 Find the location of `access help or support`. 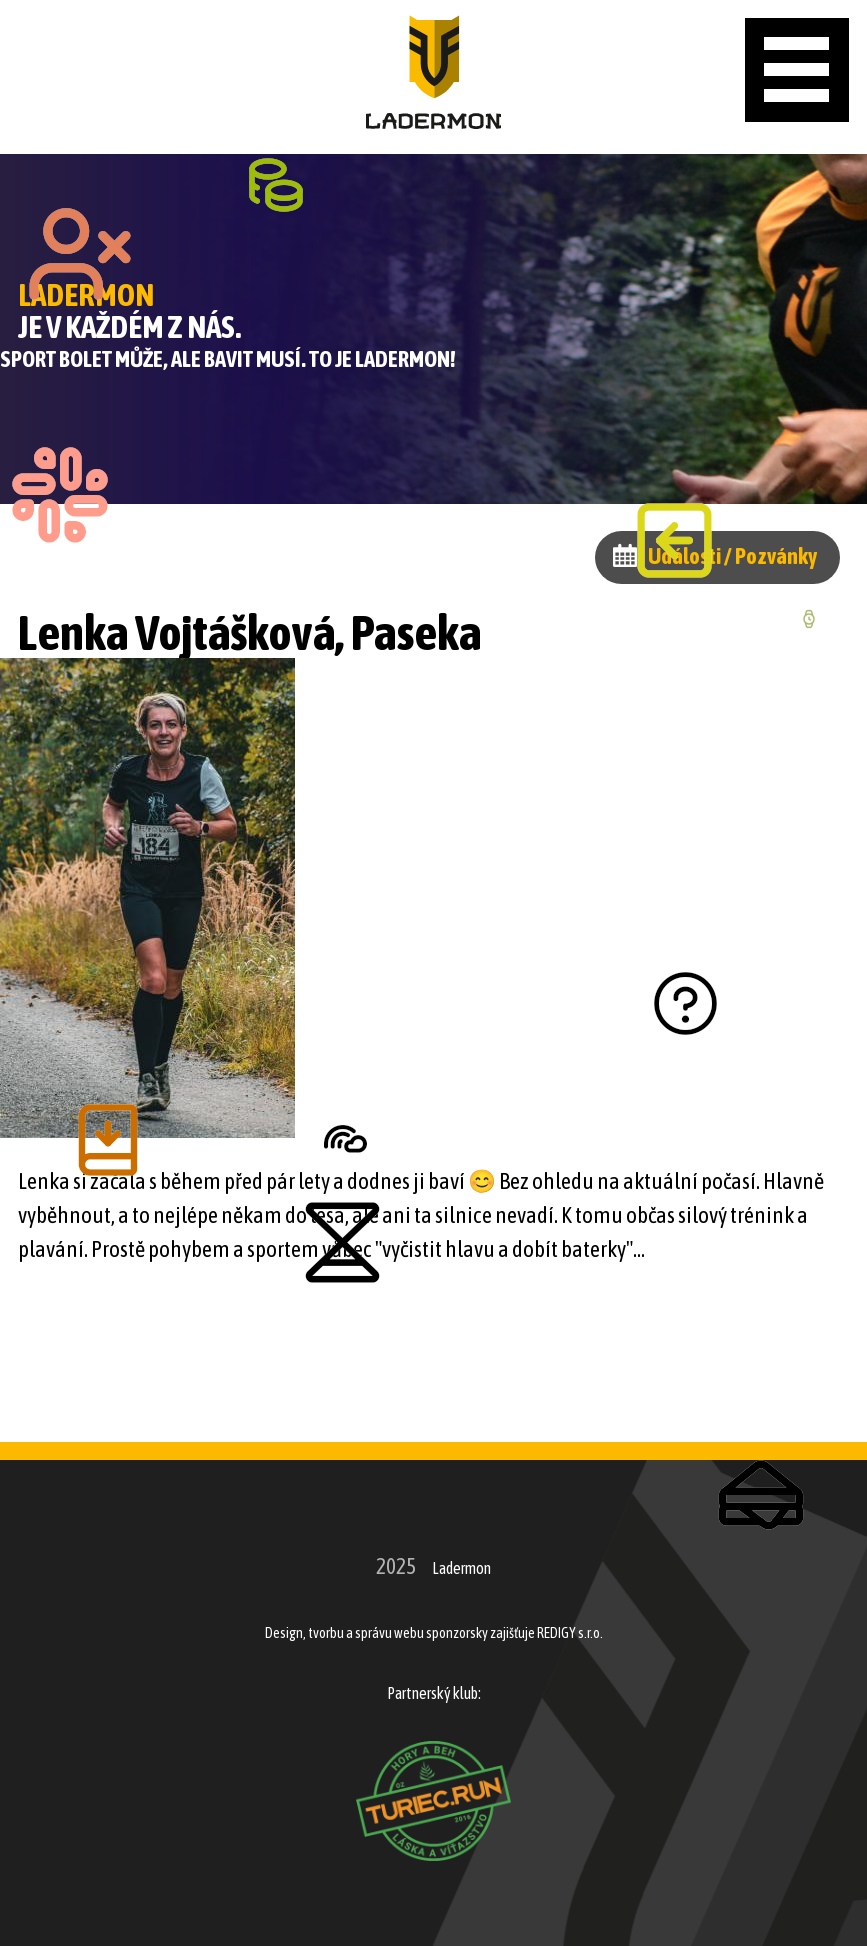

access help or support is located at coordinates (685, 1003).